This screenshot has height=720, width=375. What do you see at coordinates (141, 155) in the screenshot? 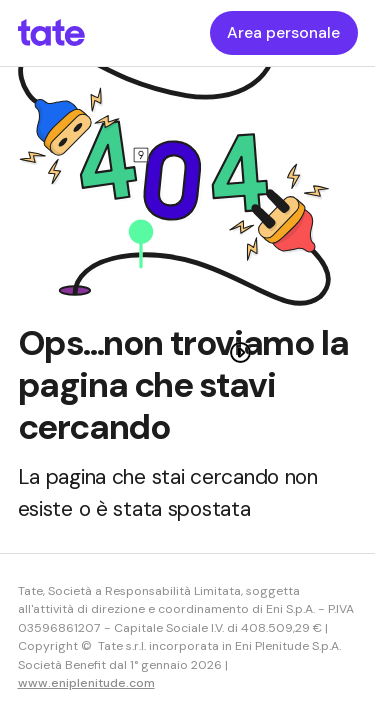
I see `select or input the number nine` at bounding box center [141, 155].